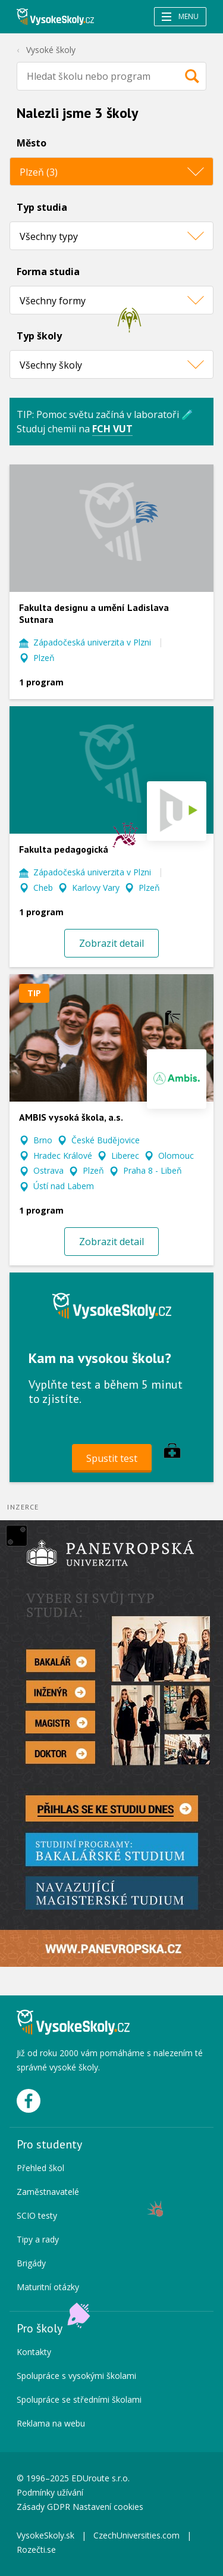  Describe the element at coordinates (17, 1536) in the screenshot. I see `roll the dice or randomize` at that location.